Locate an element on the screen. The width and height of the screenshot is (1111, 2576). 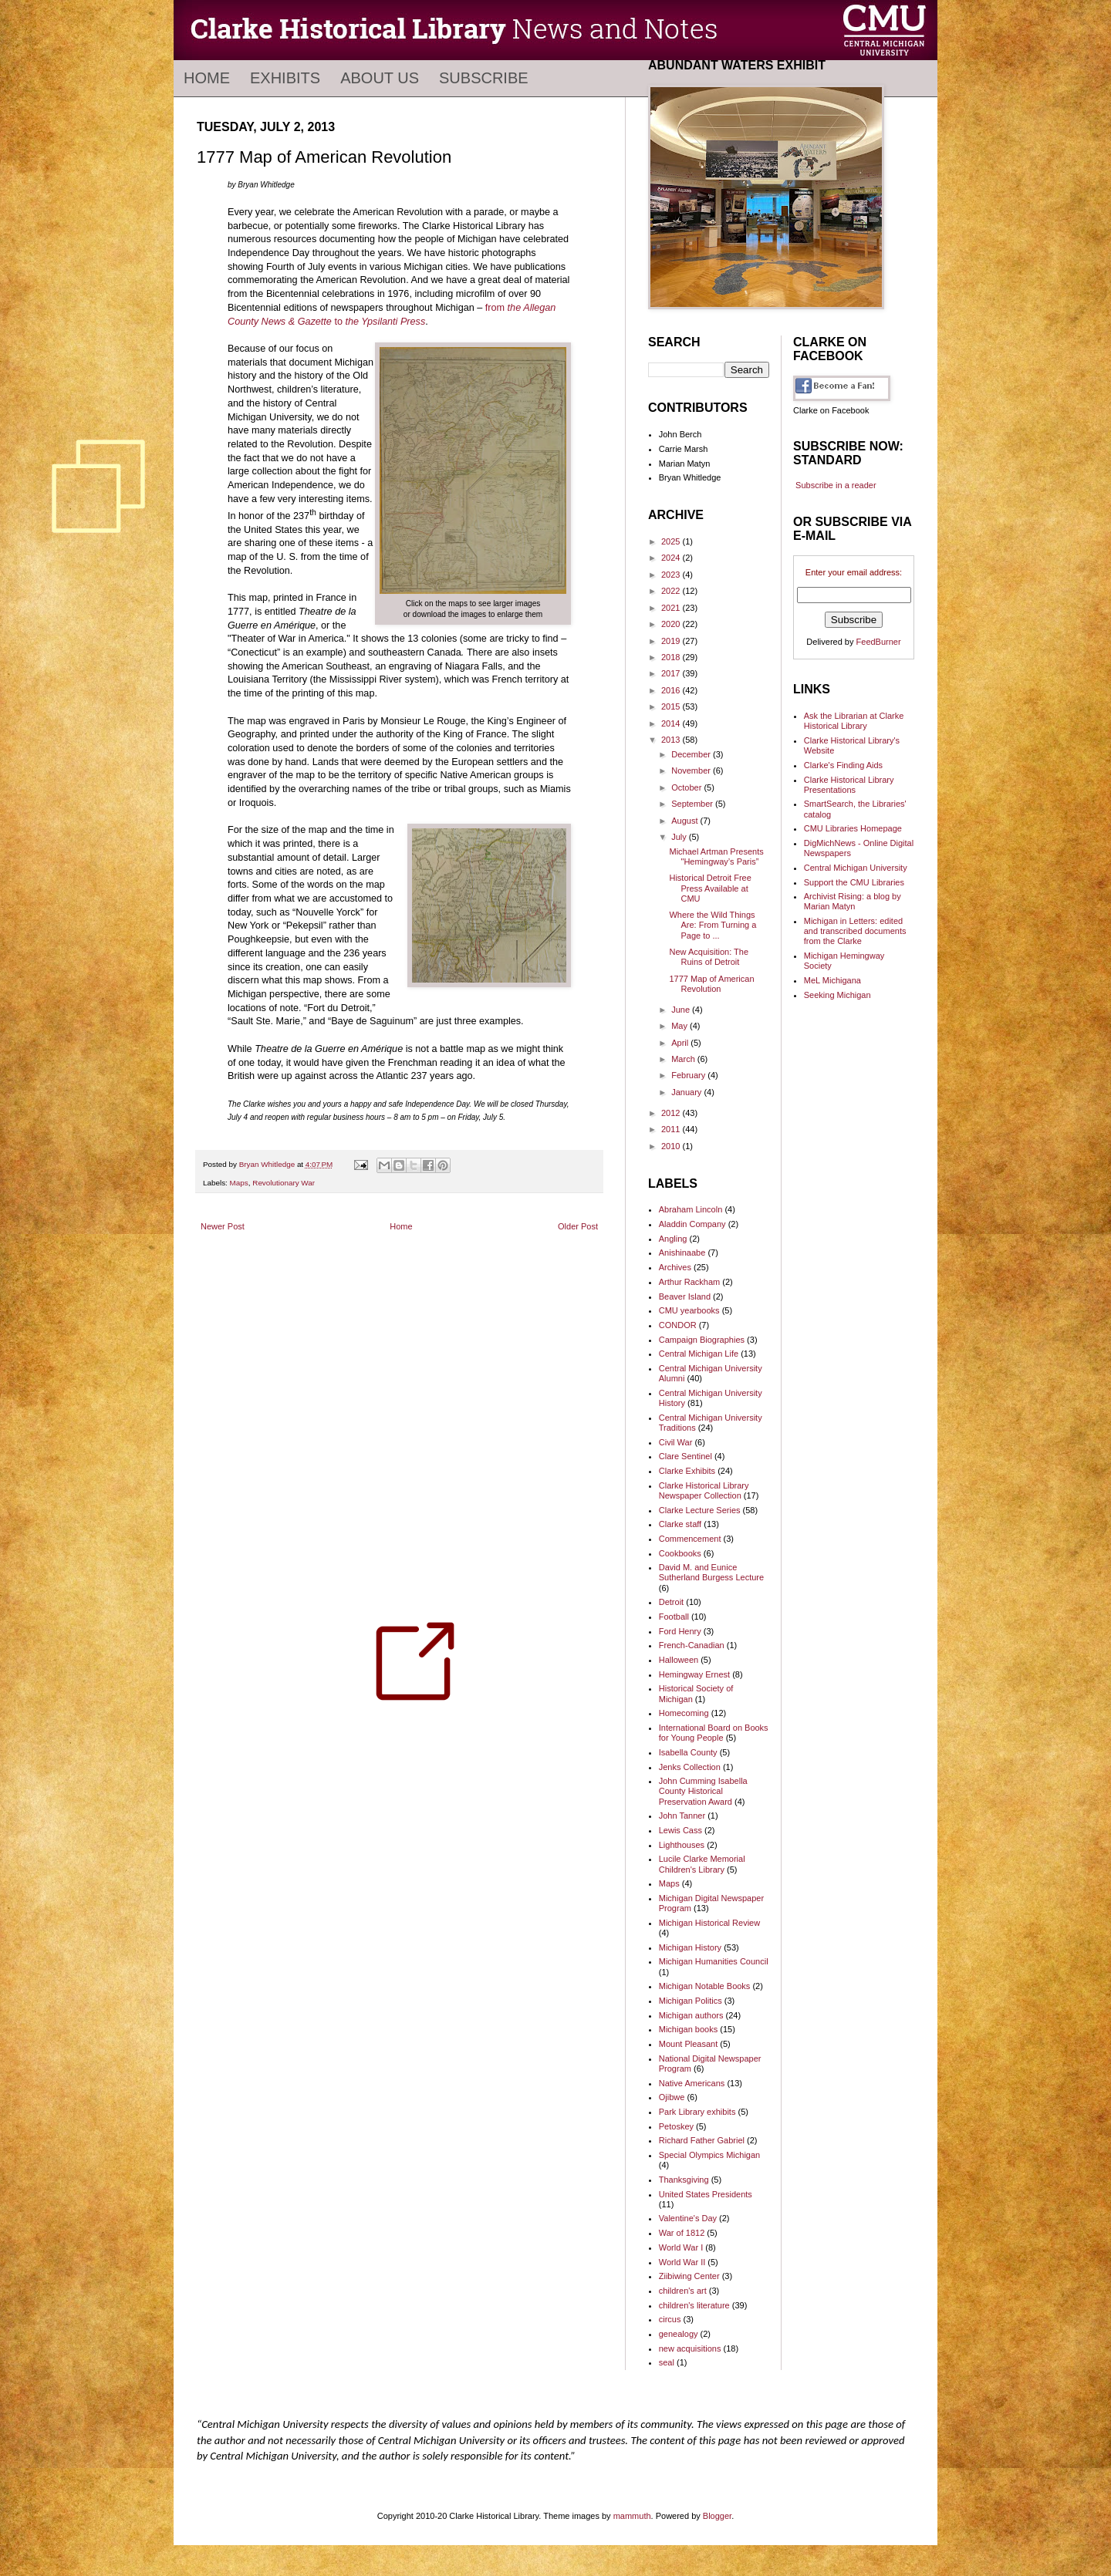
copy to clipboard is located at coordinates (98, 486).